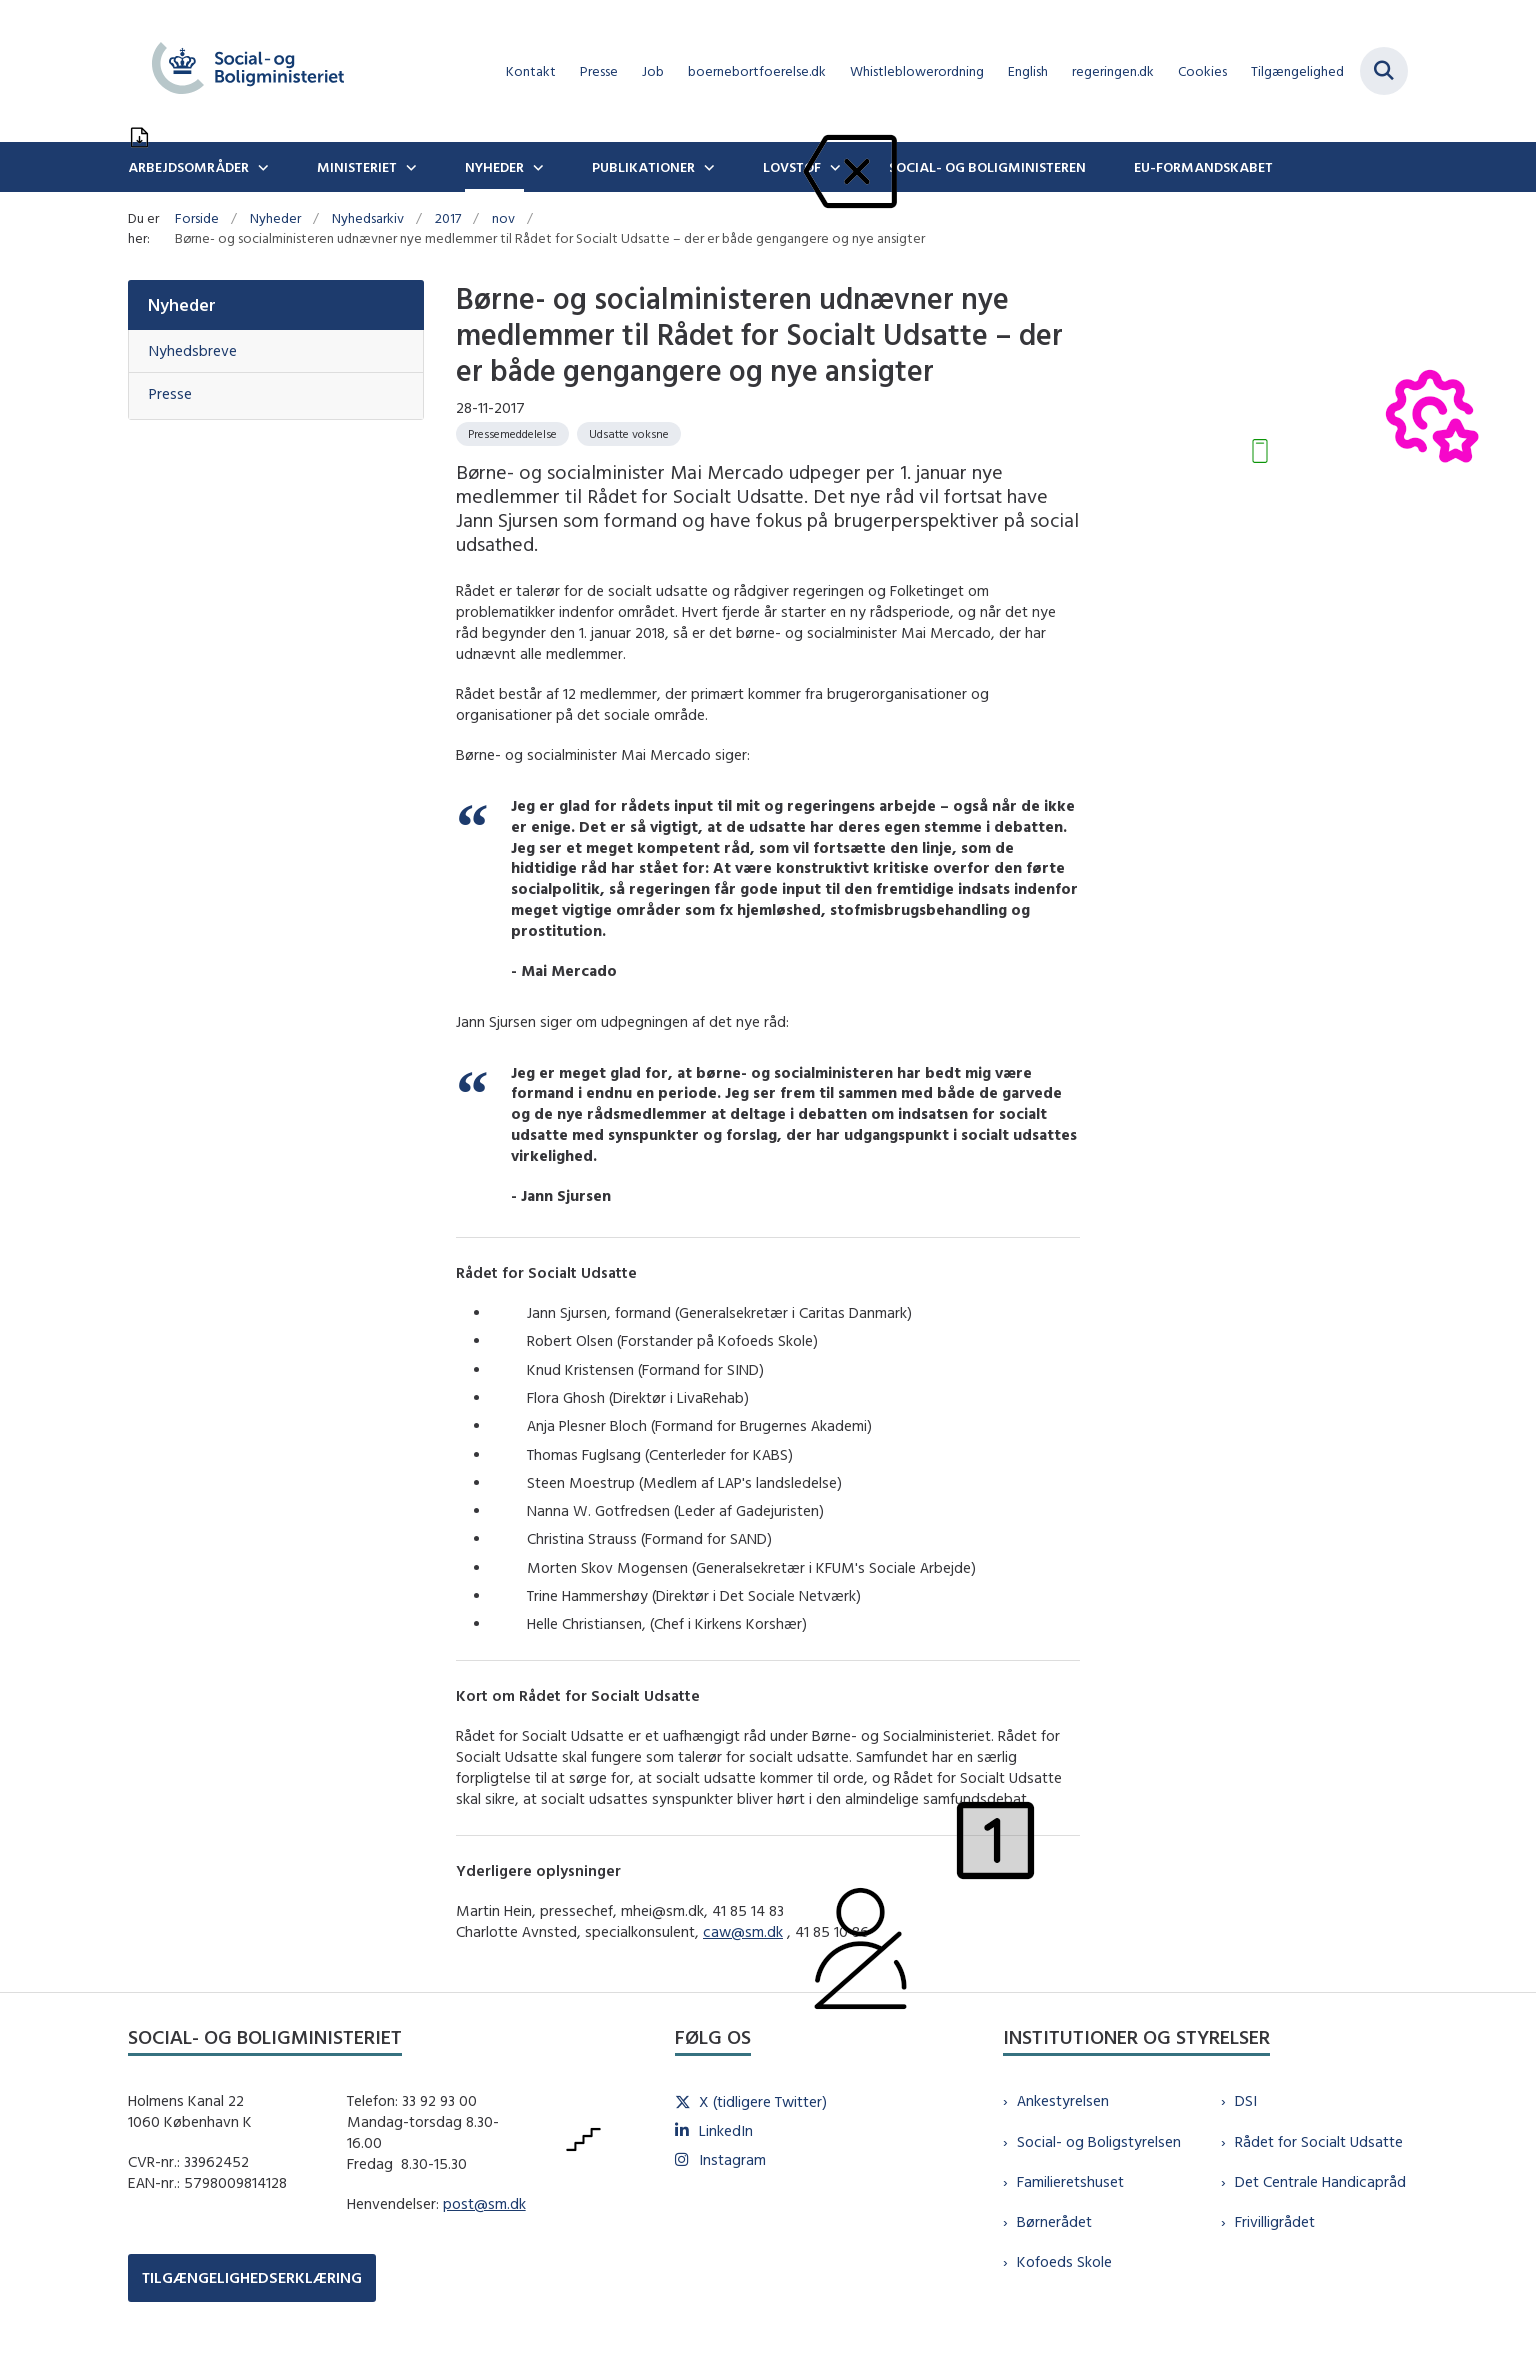 The image size is (1536, 2353). Describe the element at coordinates (1430, 414) in the screenshot. I see `access favorite or starred settings` at that location.